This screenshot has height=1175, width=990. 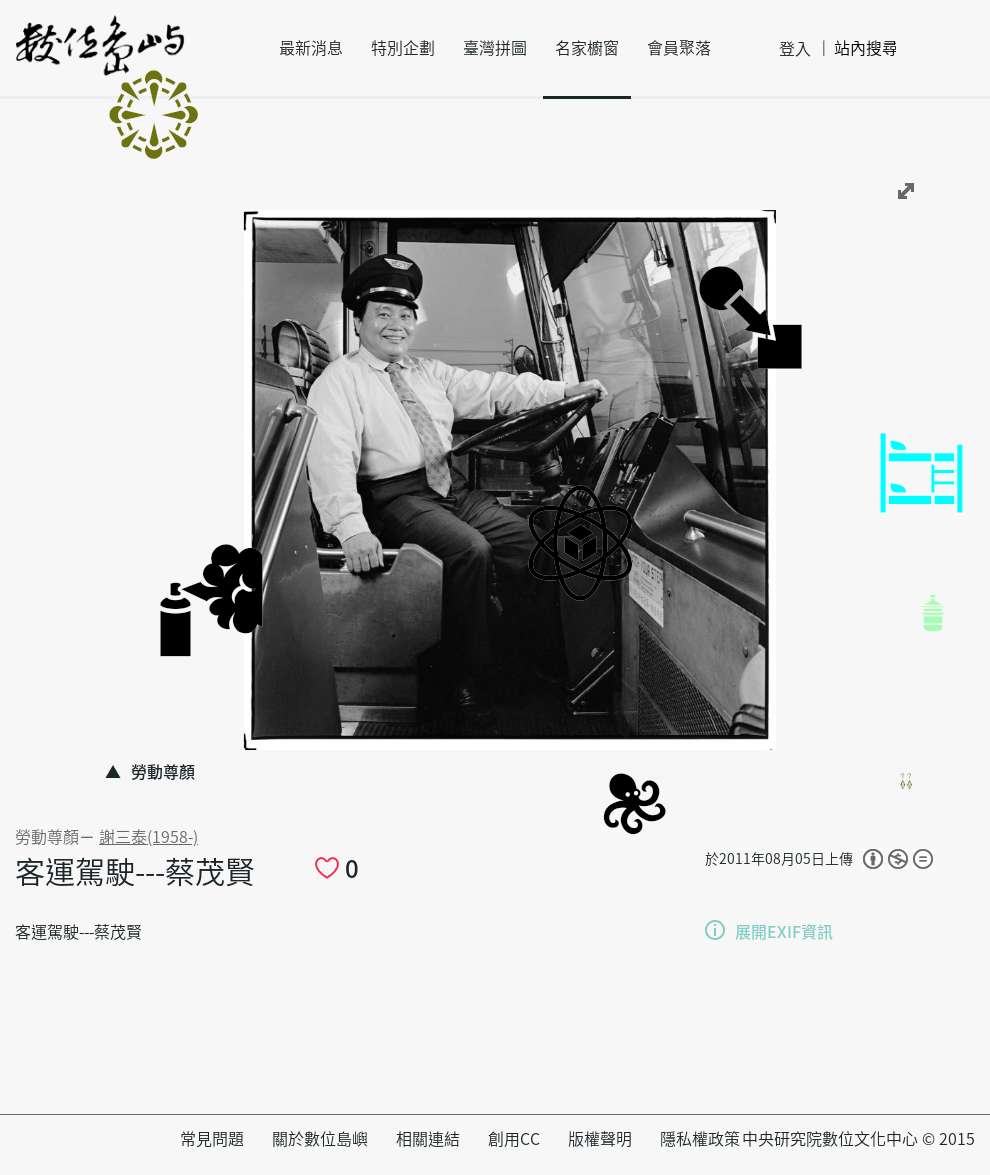 What do you see at coordinates (154, 115) in the screenshot?
I see `represents a lamprey or parasitic creature in a game` at bounding box center [154, 115].